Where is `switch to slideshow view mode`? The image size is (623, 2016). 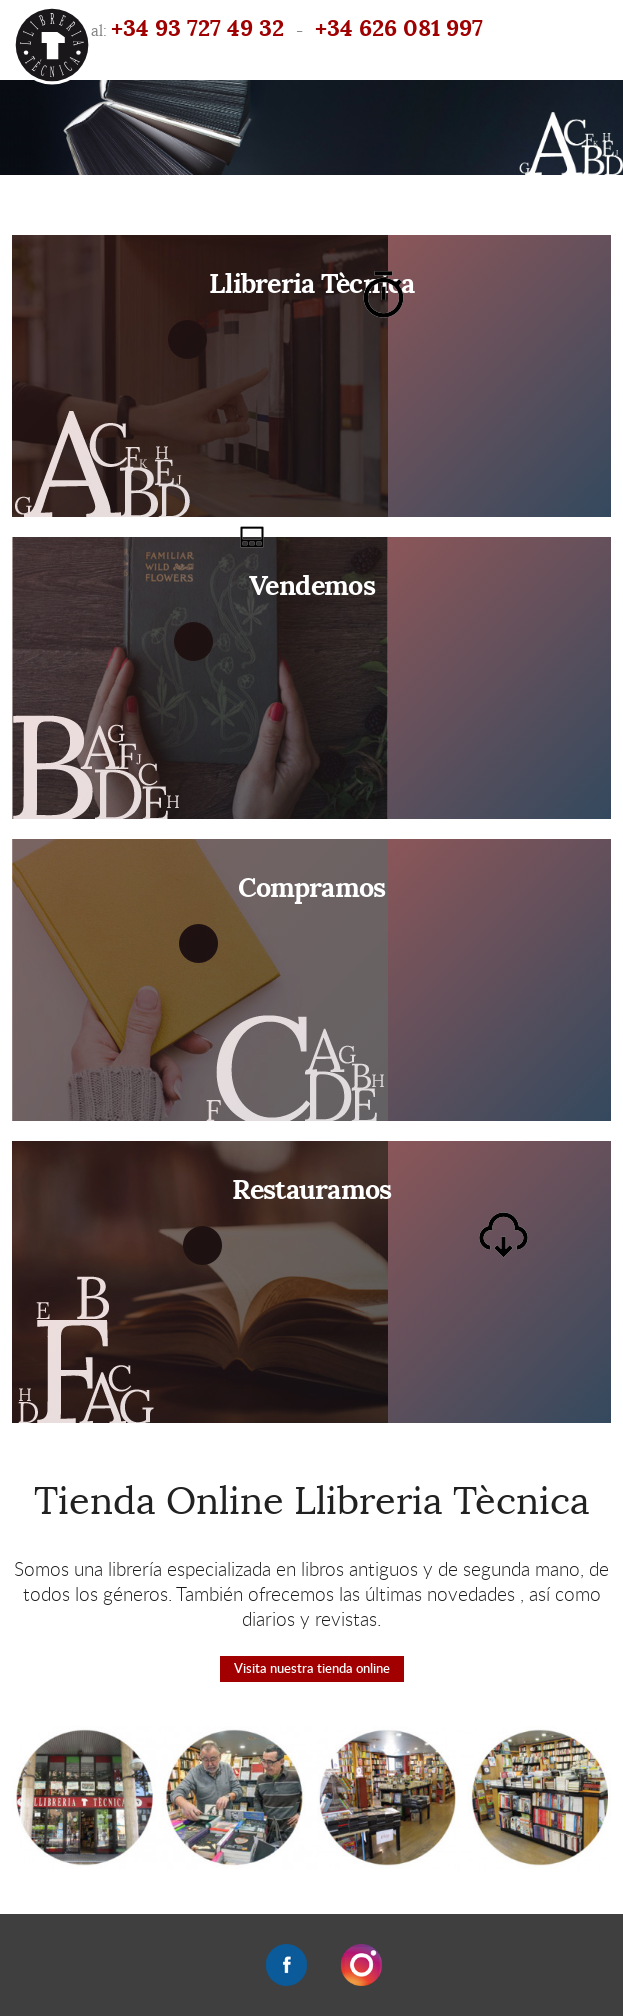
switch to slideshow view mode is located at coordinates (252, 537).